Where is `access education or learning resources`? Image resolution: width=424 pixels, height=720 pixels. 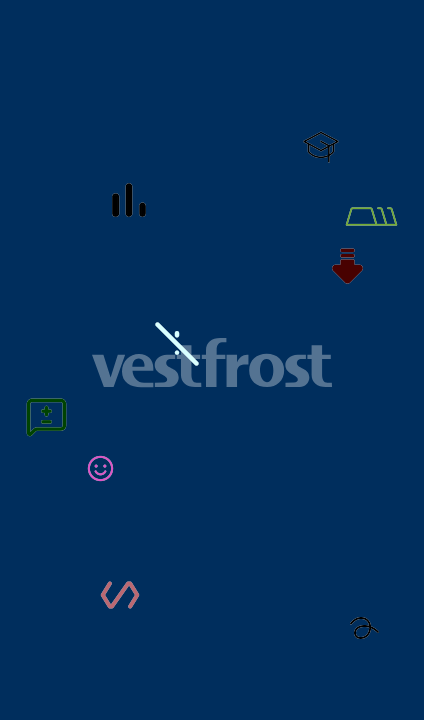
access education or learning resources is located at coordinates (321, 146).